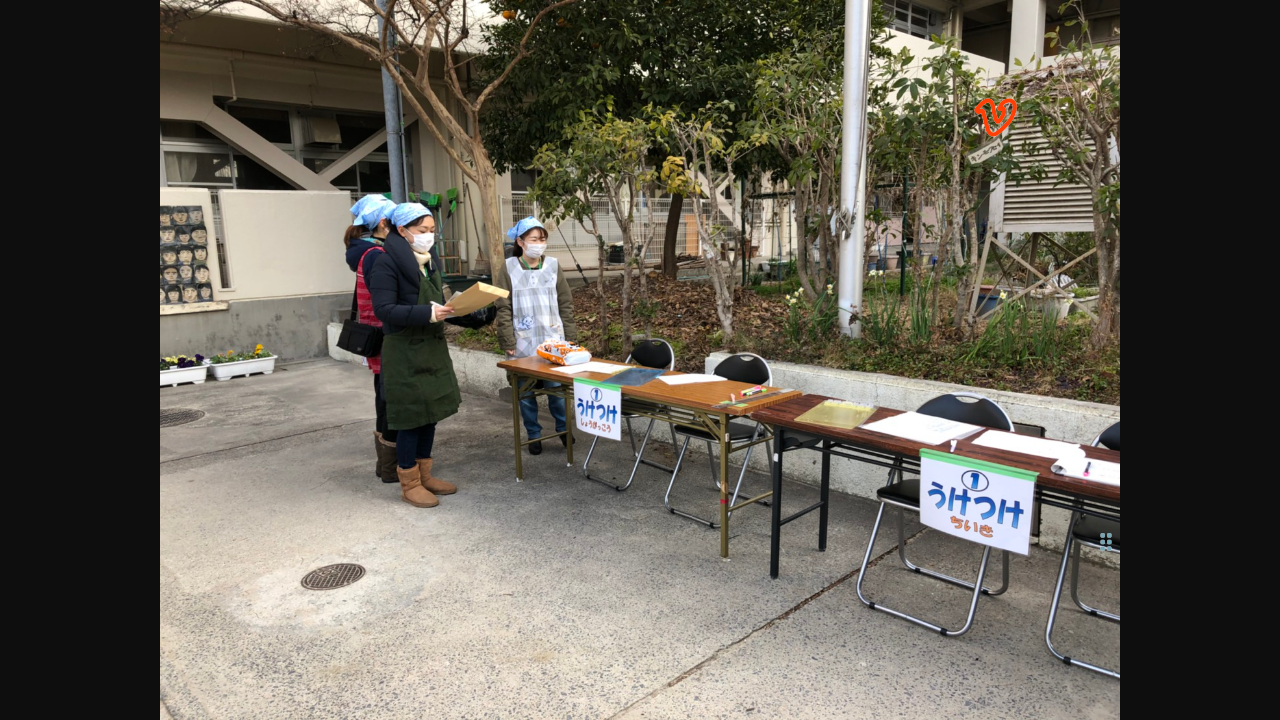  I want to click on open Vimeo app or website, so click(995, 117).